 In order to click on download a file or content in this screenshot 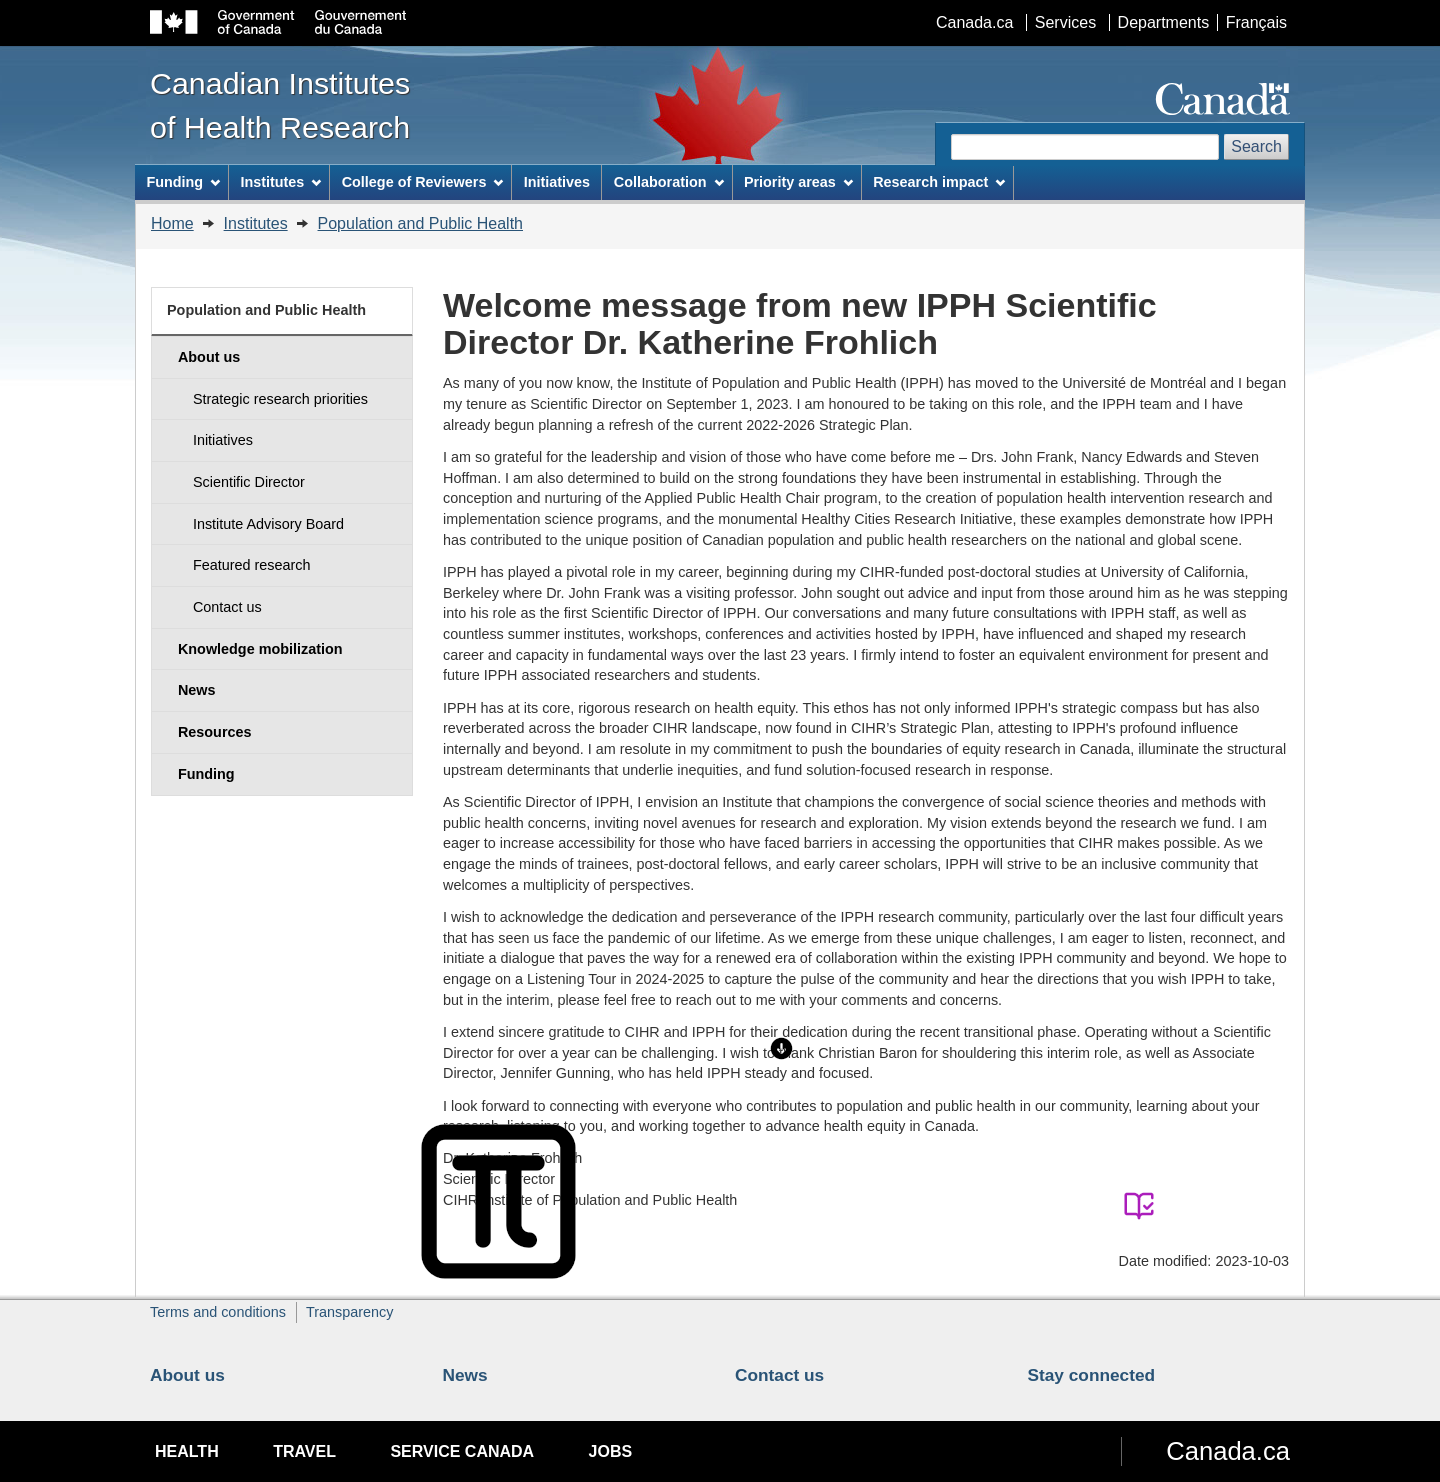, I will do `click(781, 1048)`.